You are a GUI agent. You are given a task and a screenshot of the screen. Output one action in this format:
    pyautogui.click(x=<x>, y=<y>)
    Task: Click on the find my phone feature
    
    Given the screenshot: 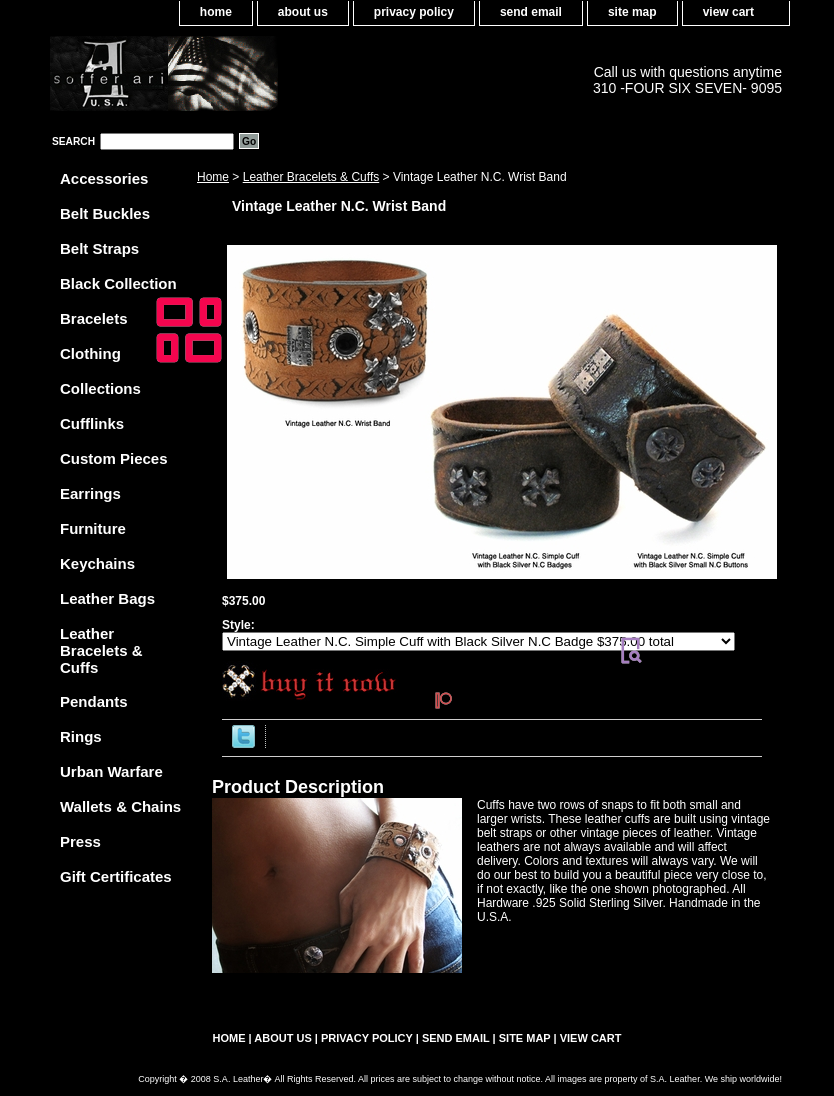 What is the action you would take?
    pyautogui.click(x=630, y=650)
    